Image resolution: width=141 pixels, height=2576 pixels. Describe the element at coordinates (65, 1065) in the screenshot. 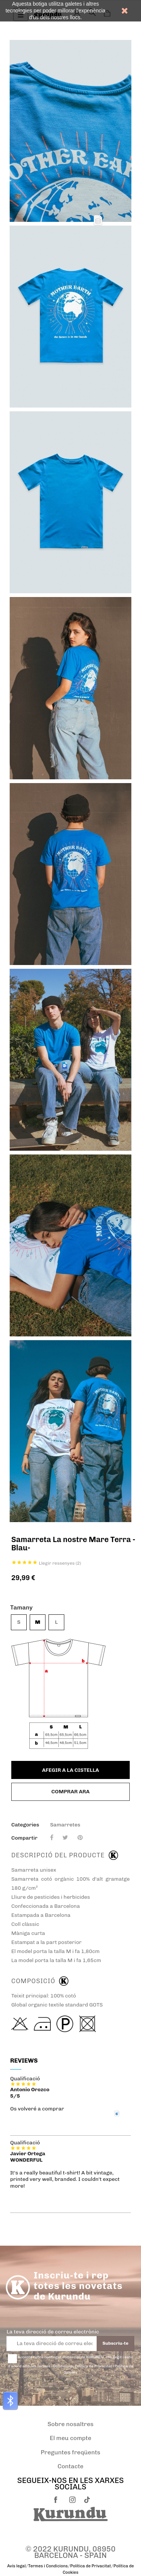

I see `microsoft word template file` at that location.